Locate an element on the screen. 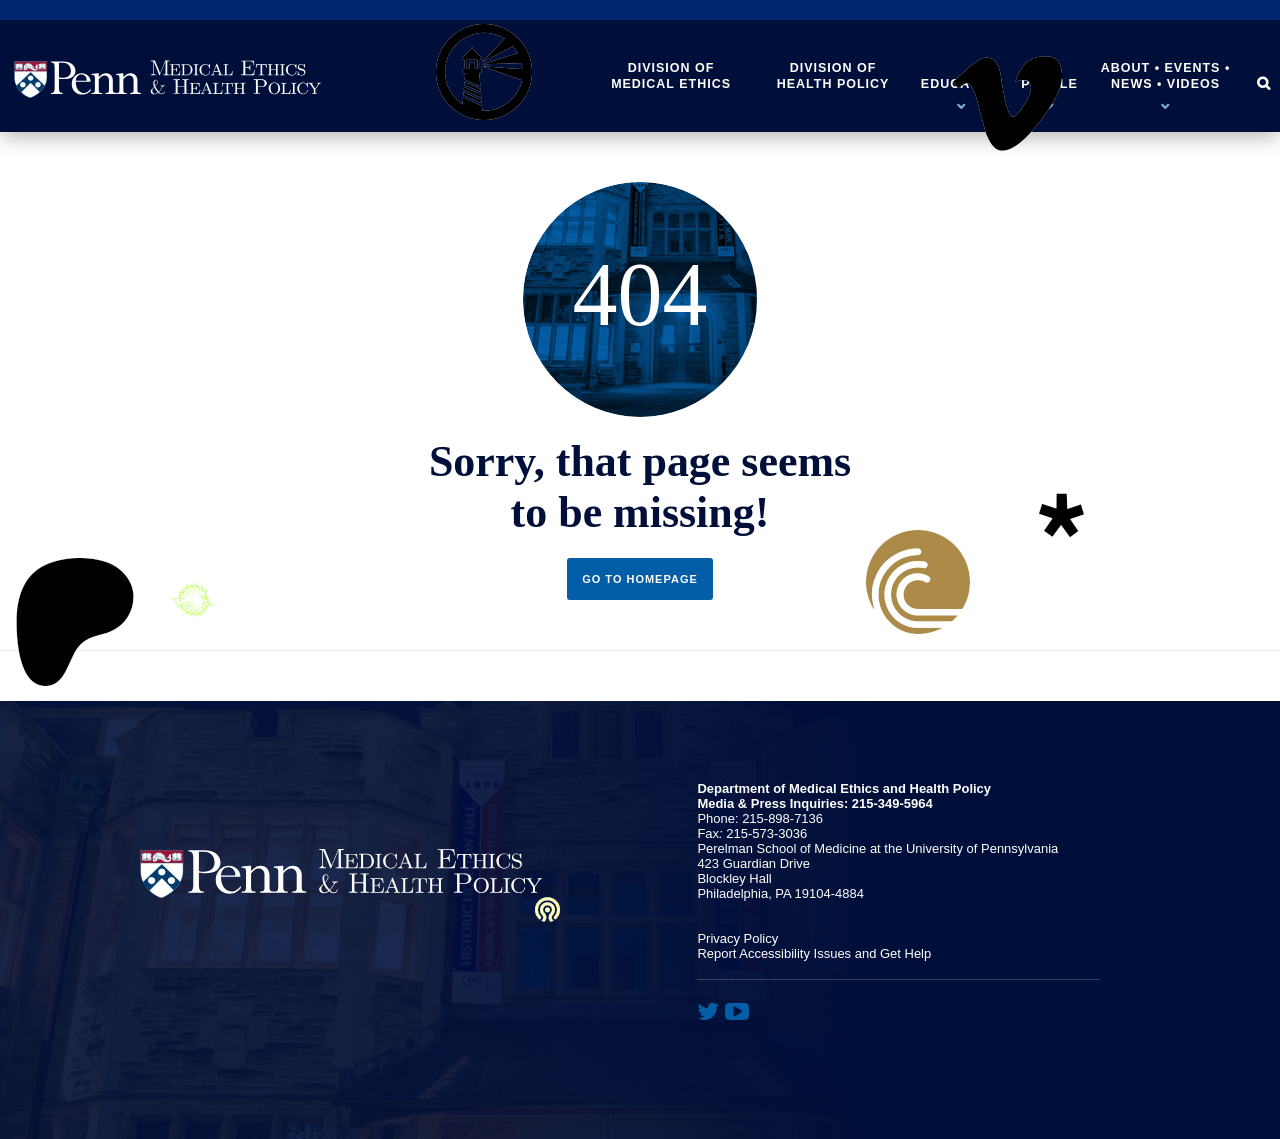  visit patreon page is located at coordinates (75, 622).